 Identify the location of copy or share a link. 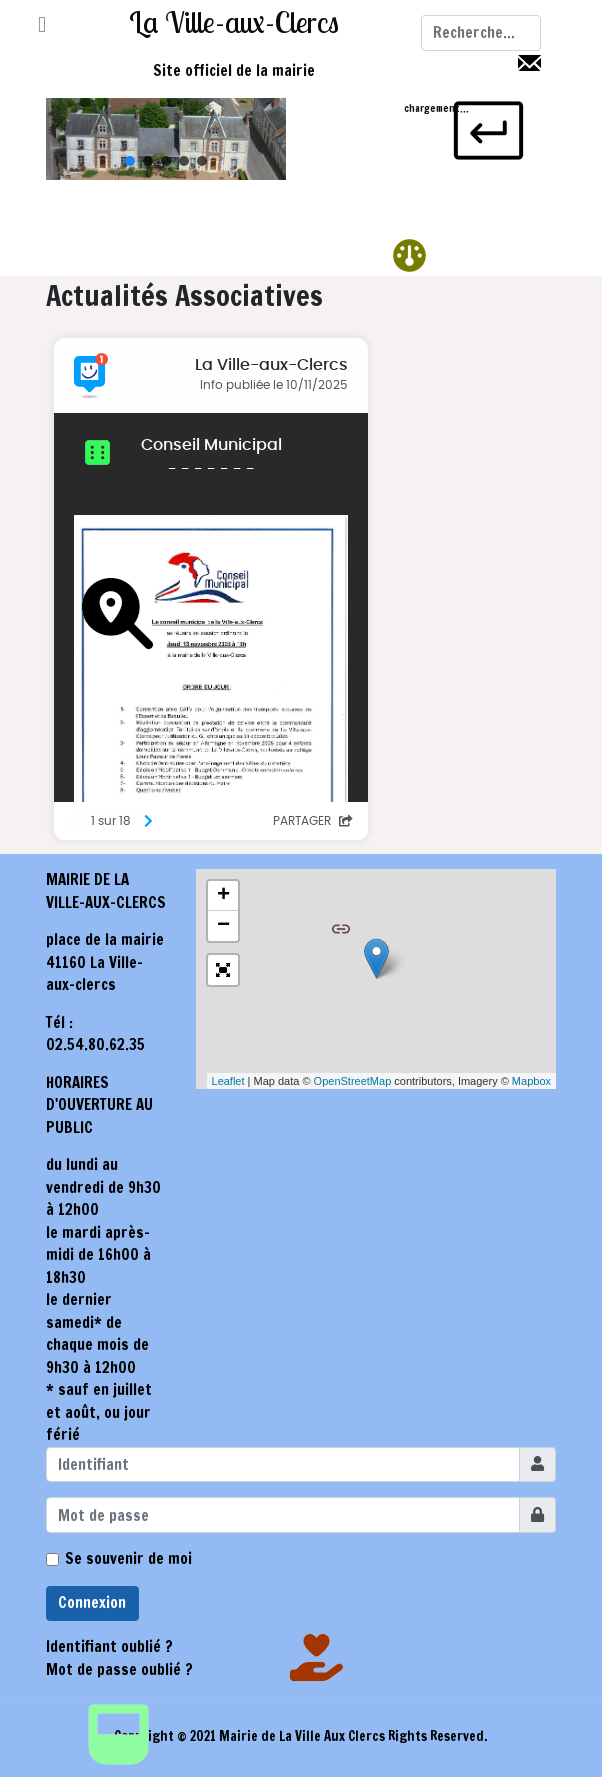
(341, 929).